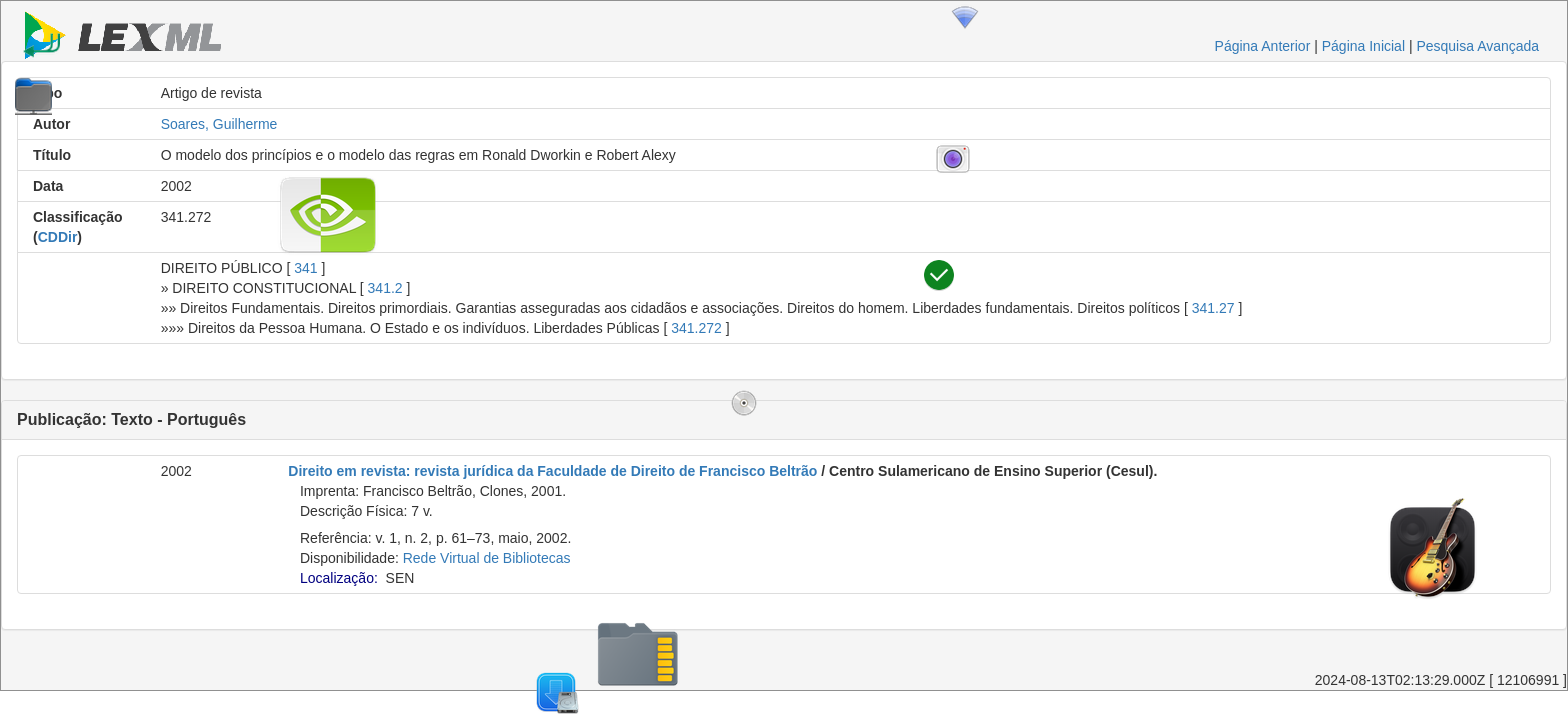 Image resolution: width=1568 pixels, height=720 pixels. What do you see at coordinates (637, 656) in the screenshot?
I see `open files stored on sd card` at bounding box center [637, 656].